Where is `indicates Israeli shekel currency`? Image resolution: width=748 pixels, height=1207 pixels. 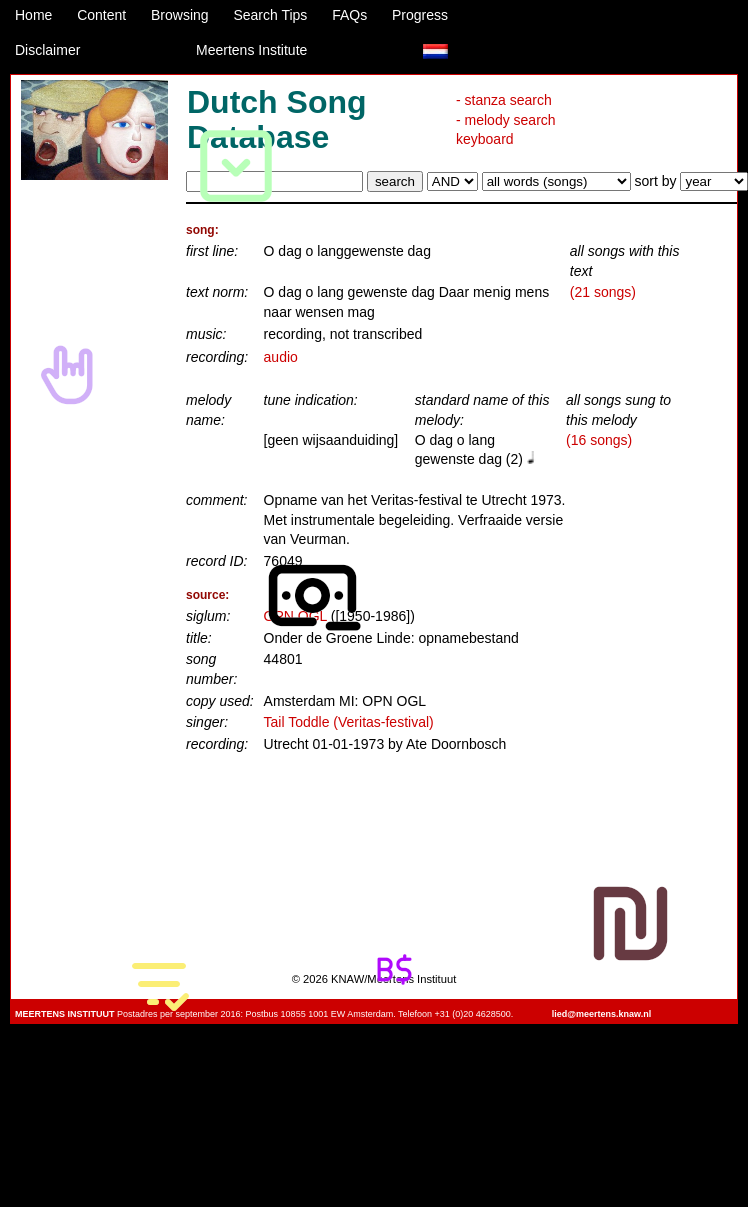
indicates Israeli shekel currency is located at coordinates (630, 923).